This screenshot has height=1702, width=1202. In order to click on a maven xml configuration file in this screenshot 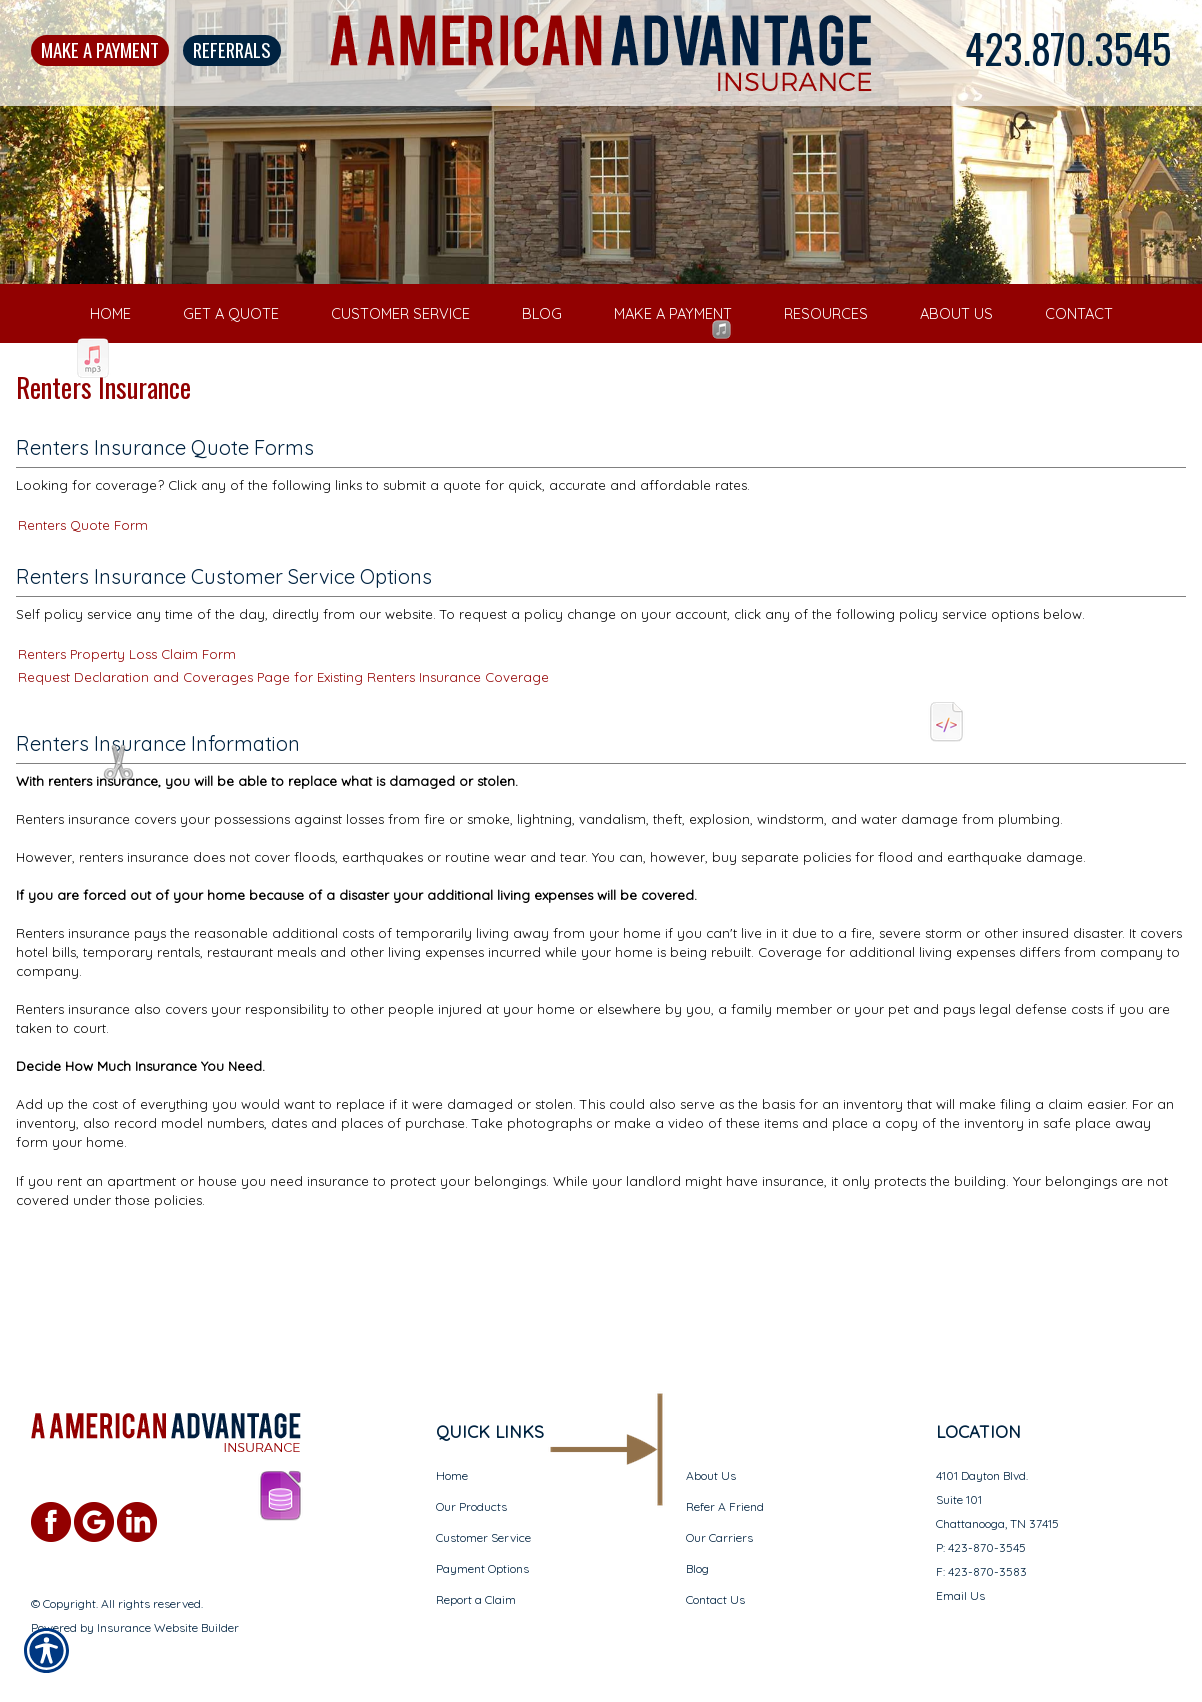, I will do `click(946, 721)`.